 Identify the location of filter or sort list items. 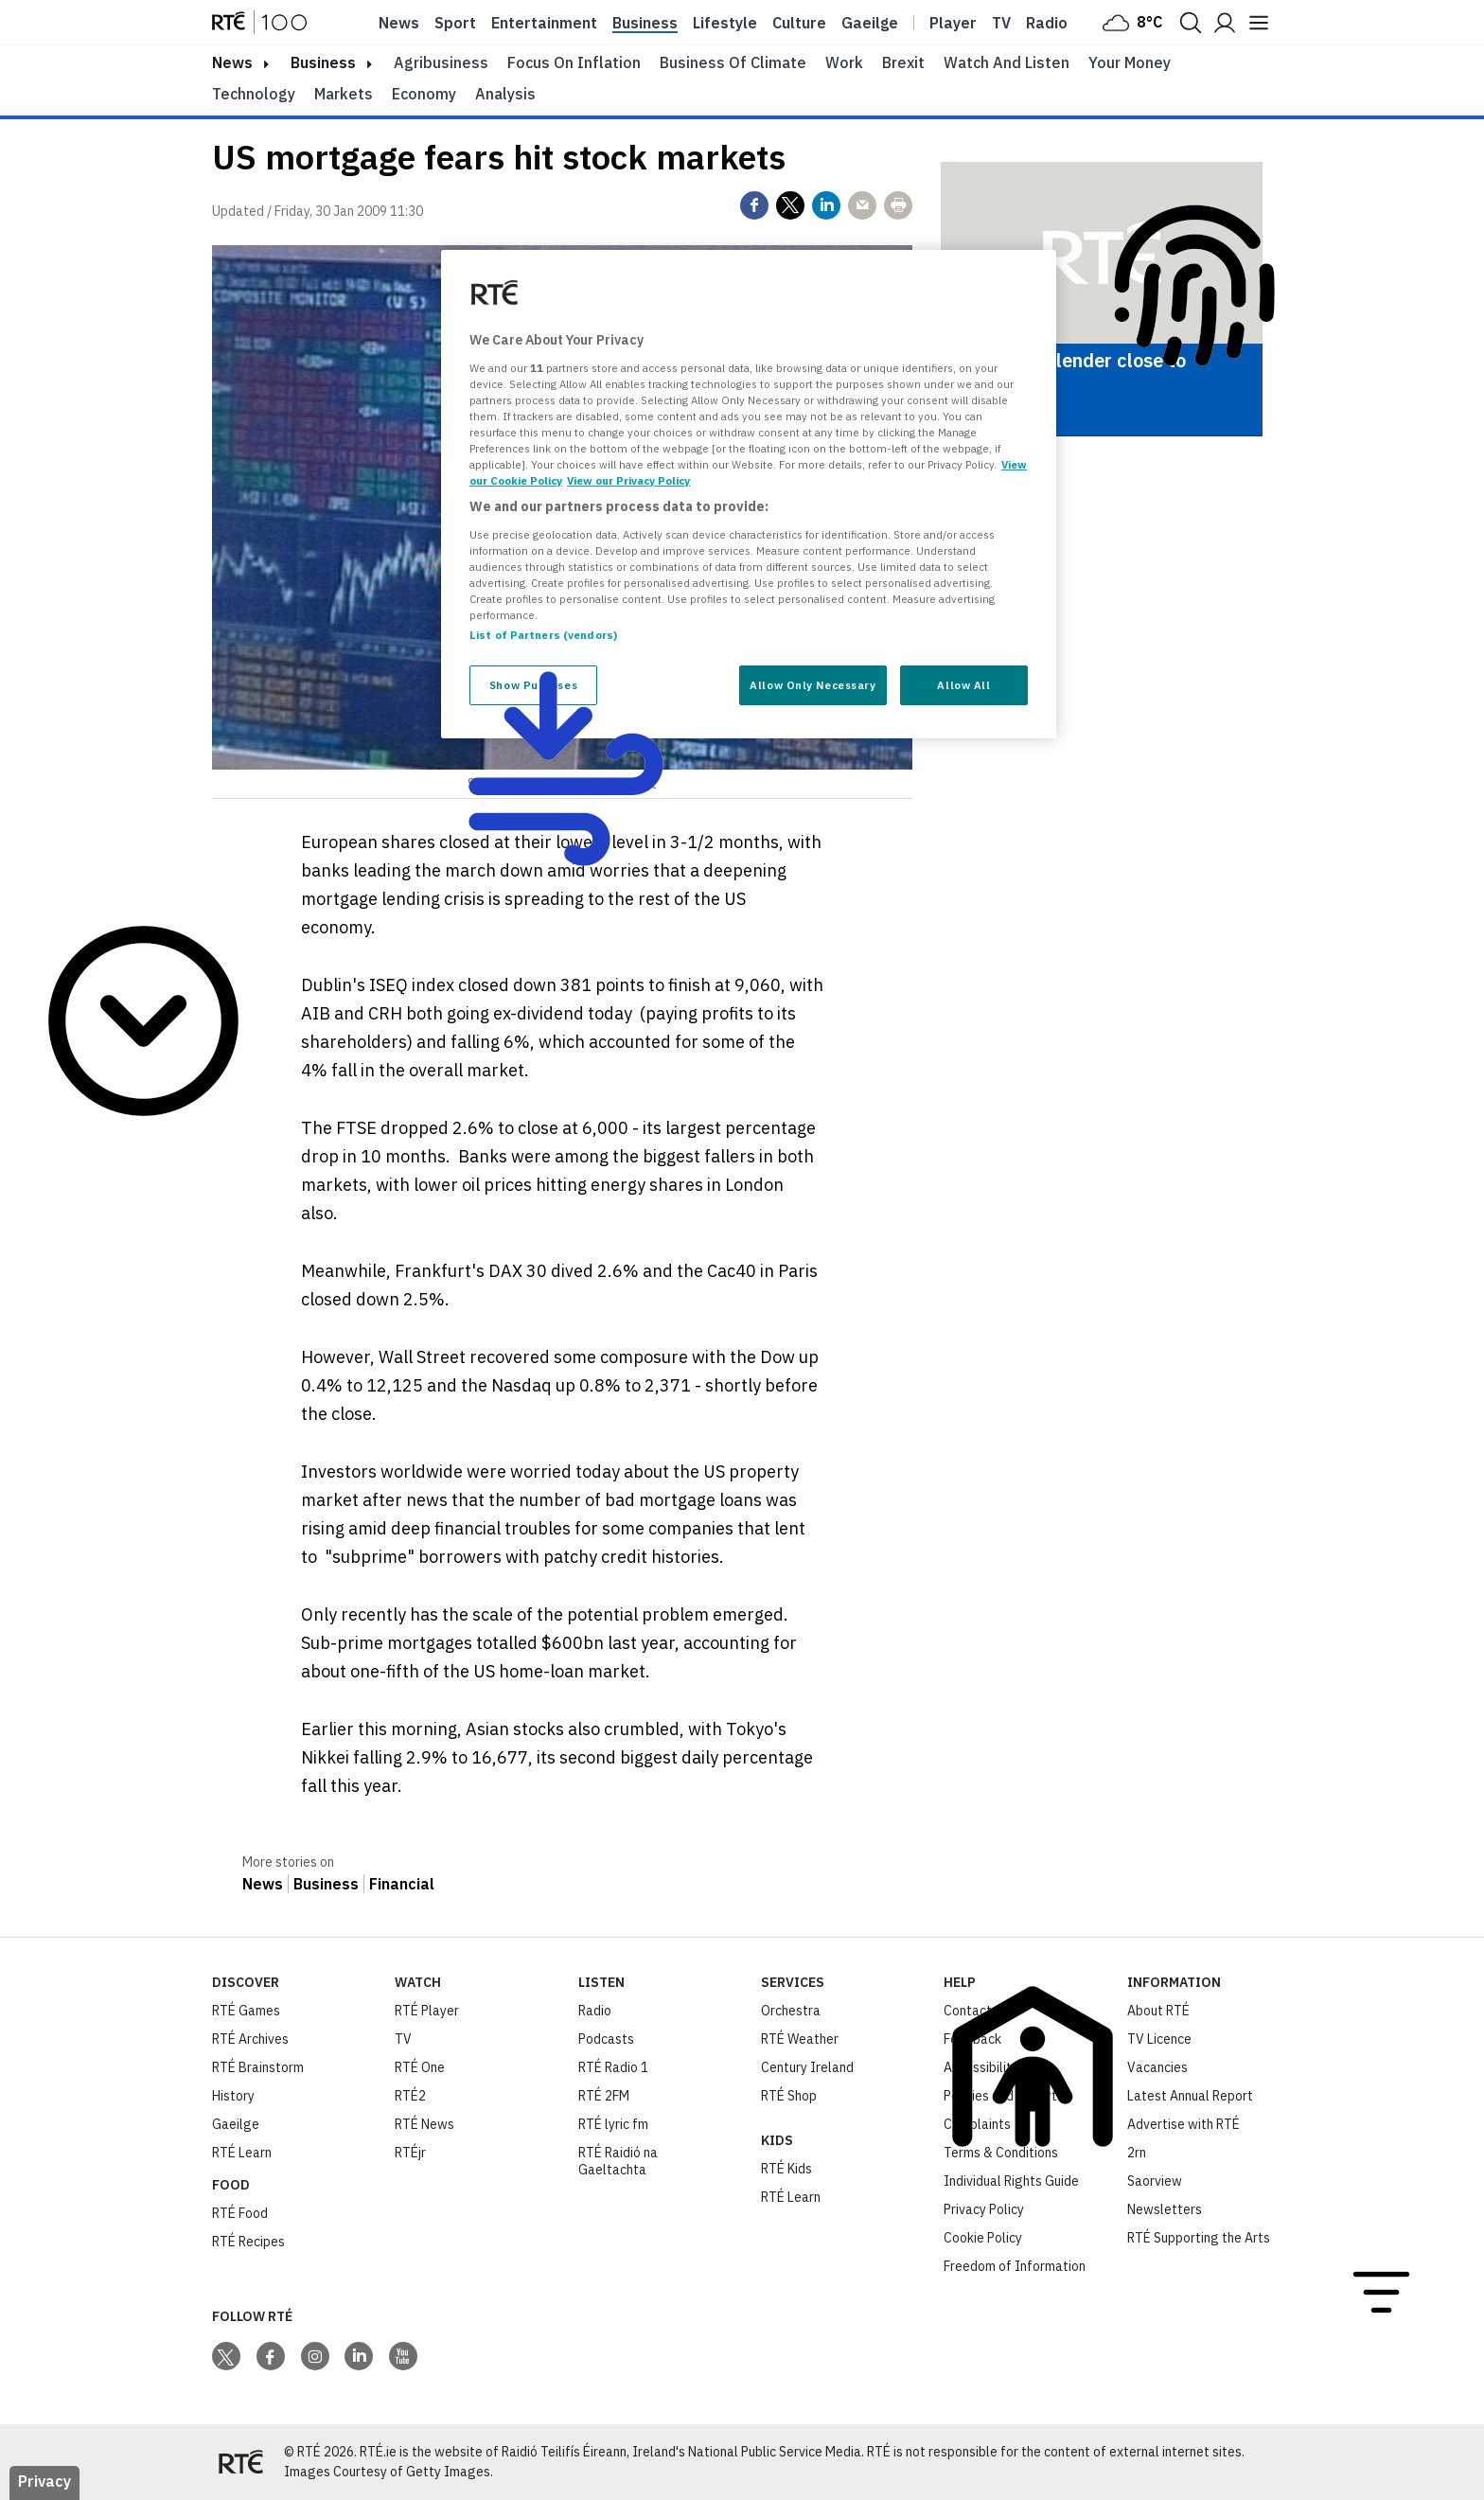
(1381, 2292).